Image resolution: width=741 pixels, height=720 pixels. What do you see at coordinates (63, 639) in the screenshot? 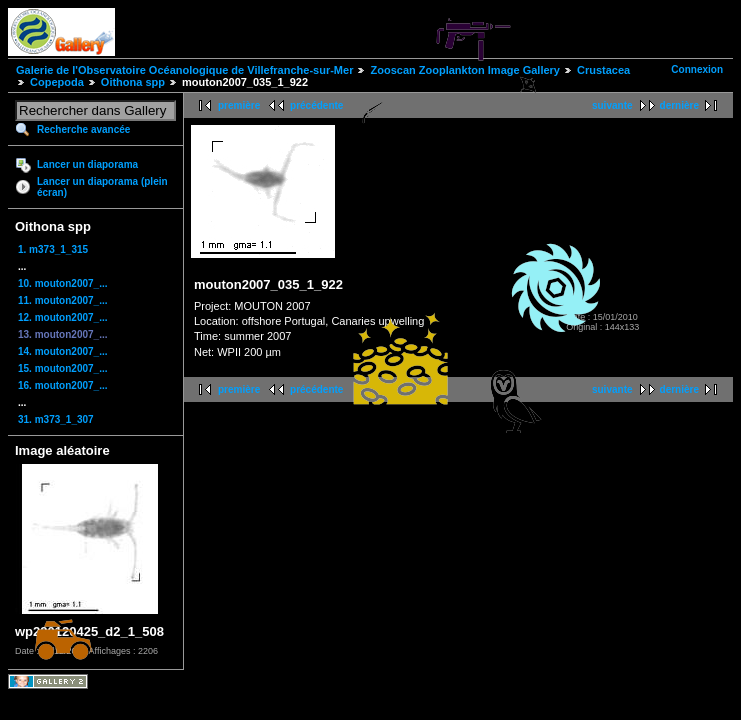
I see `select jeep or off-road vehicle` at bounding box center [63, 639].